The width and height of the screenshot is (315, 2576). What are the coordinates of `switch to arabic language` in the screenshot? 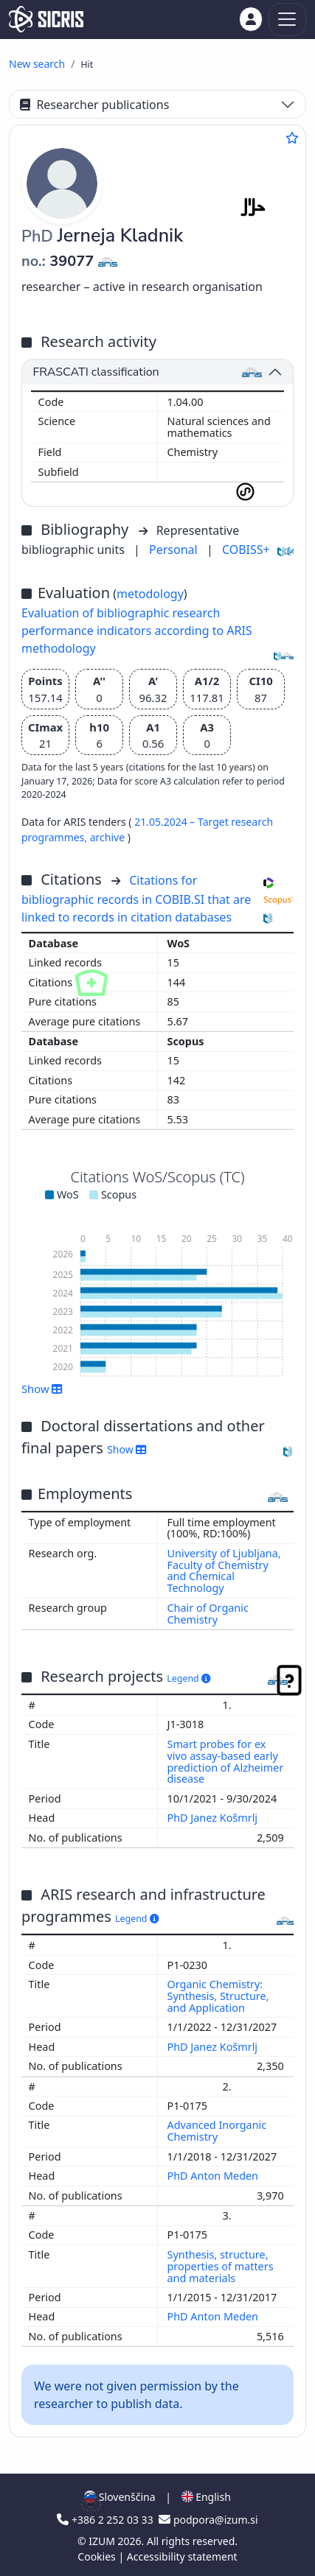 It's located at (252, 207).